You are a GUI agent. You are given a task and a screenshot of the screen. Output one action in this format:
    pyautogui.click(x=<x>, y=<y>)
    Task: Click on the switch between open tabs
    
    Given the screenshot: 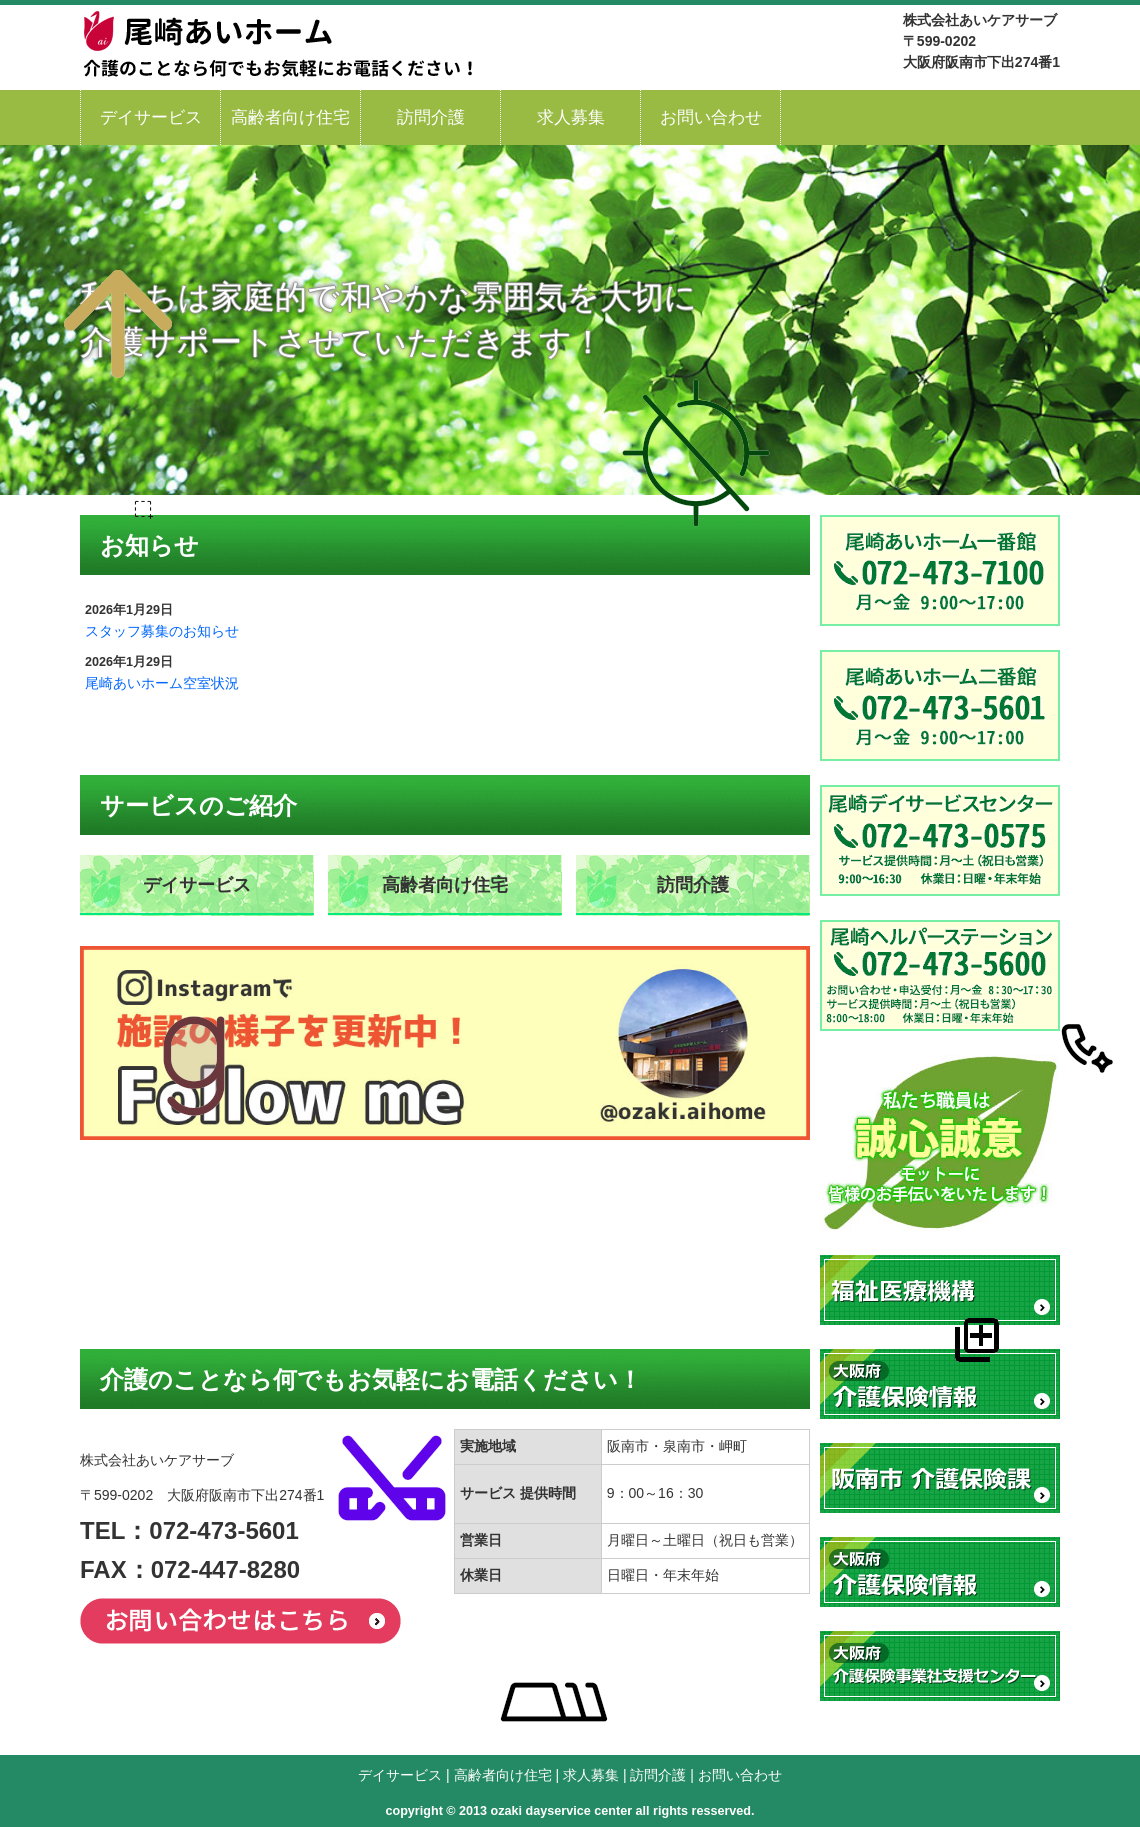 What is the action you would take?
    pyautogui.click(x=554, y=1702)
    